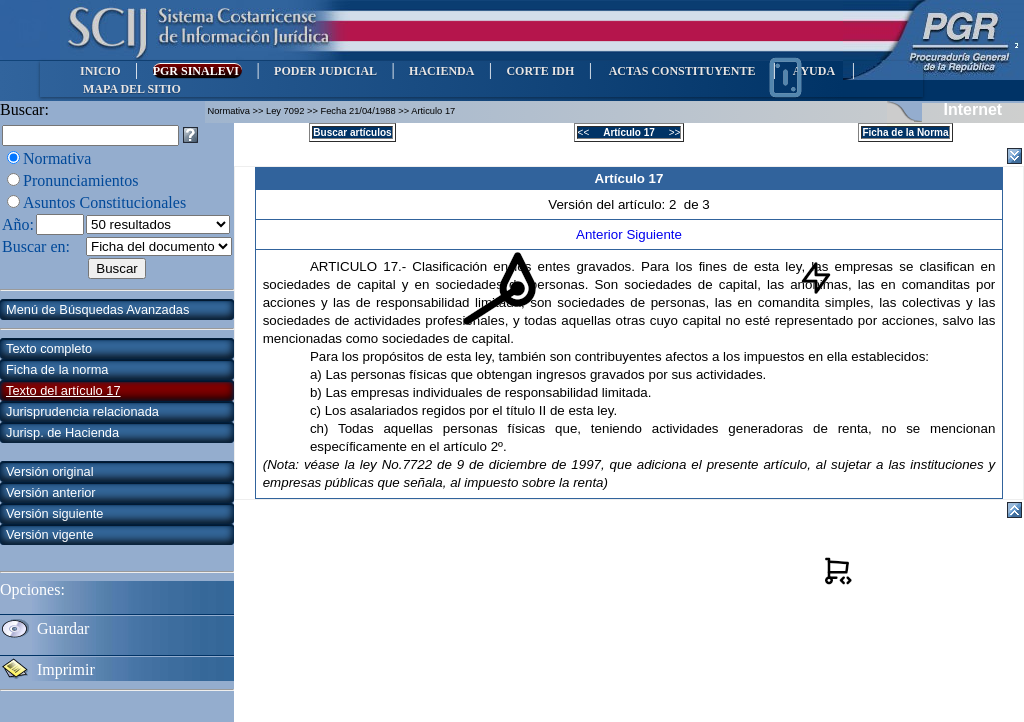 Image resolution: width=1024 pixels, height=722 pixels. Describe the element at coordinates (837, 571) in the screenshot. I see `access cart API or developer settings` at that location.